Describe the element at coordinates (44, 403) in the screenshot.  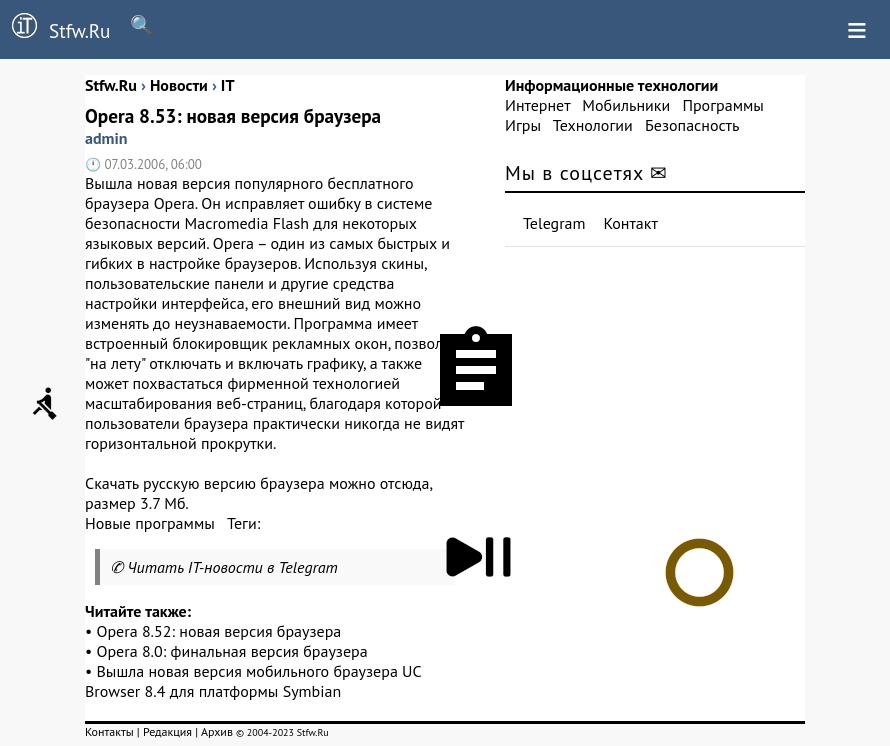
I see `access rowing or kayaking activities` at that location.